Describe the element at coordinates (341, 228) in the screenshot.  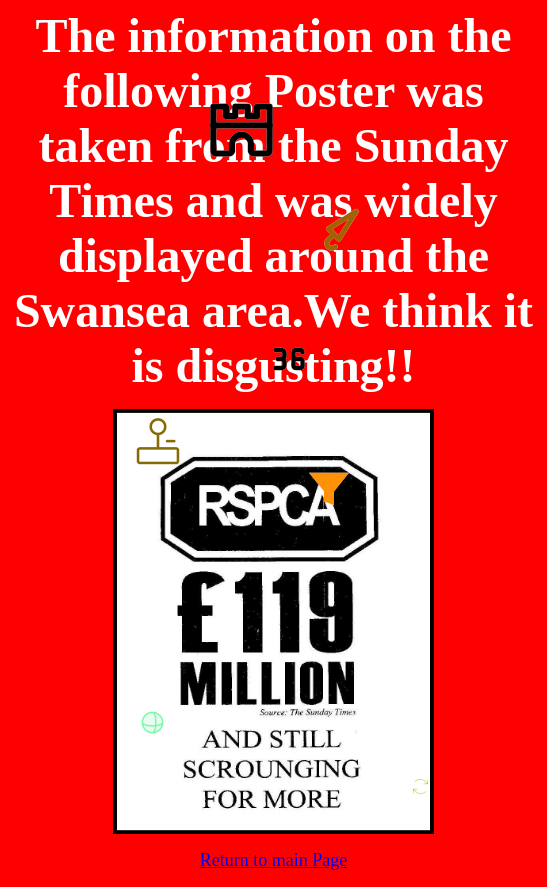
I see `indicates clear or dry weather conditions` at that location.